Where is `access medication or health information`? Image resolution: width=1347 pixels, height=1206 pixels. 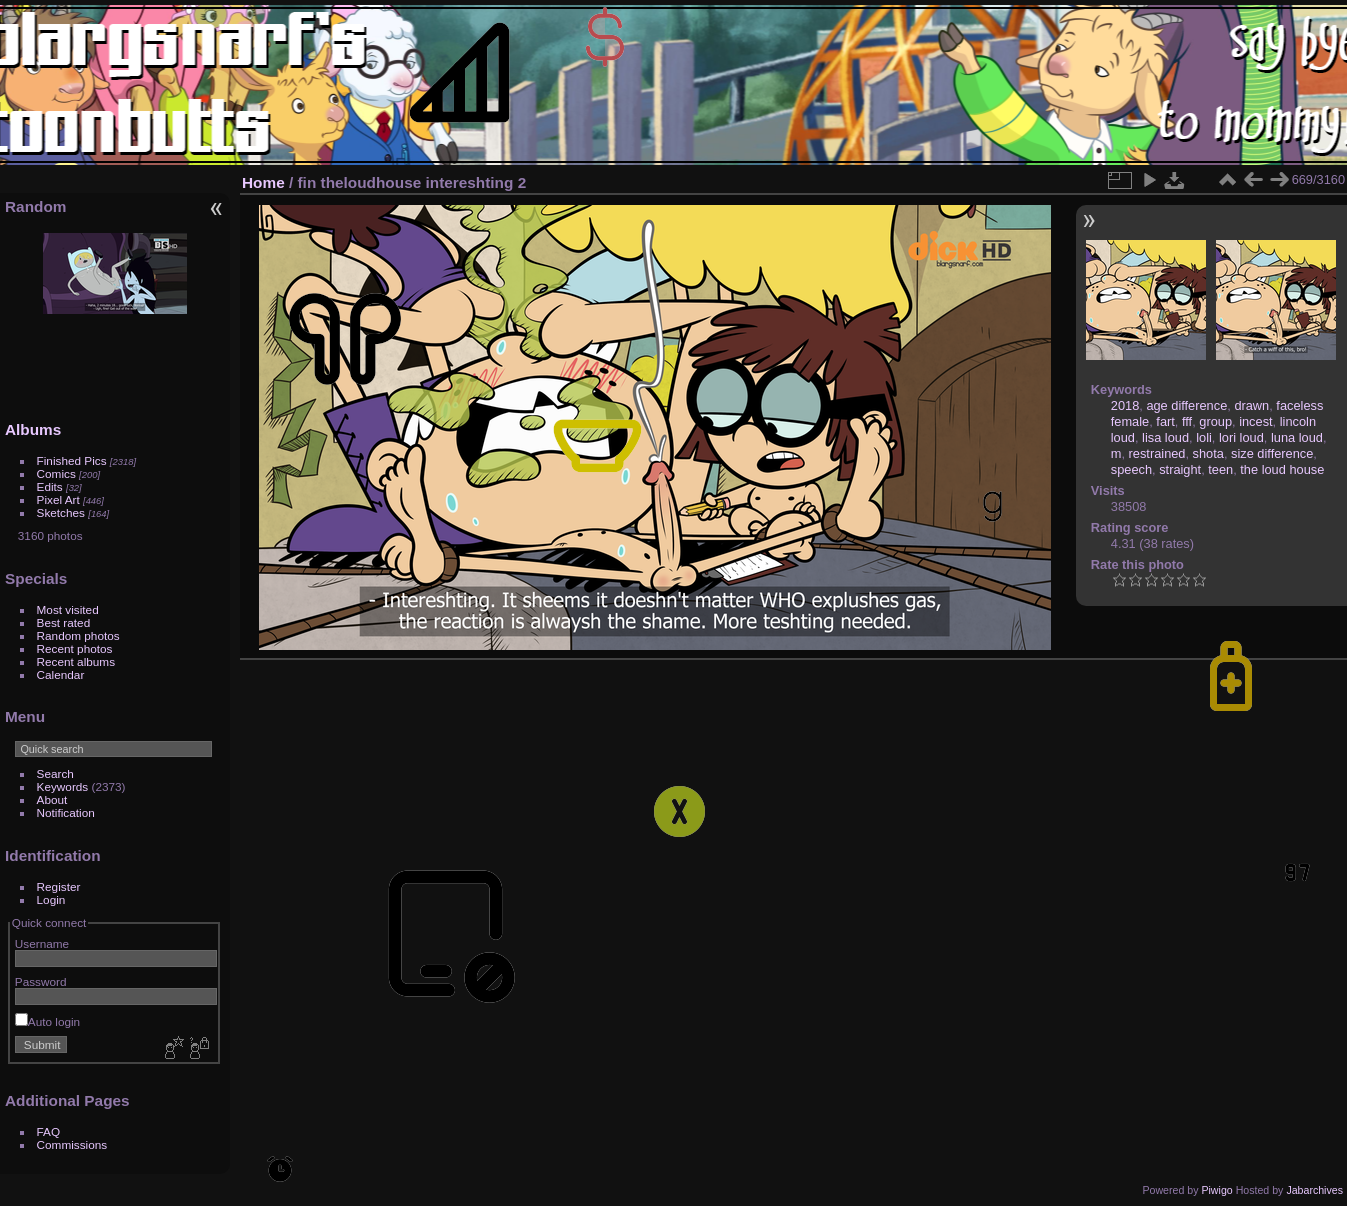 access medication or health information is located at coordinates (1231, 676).